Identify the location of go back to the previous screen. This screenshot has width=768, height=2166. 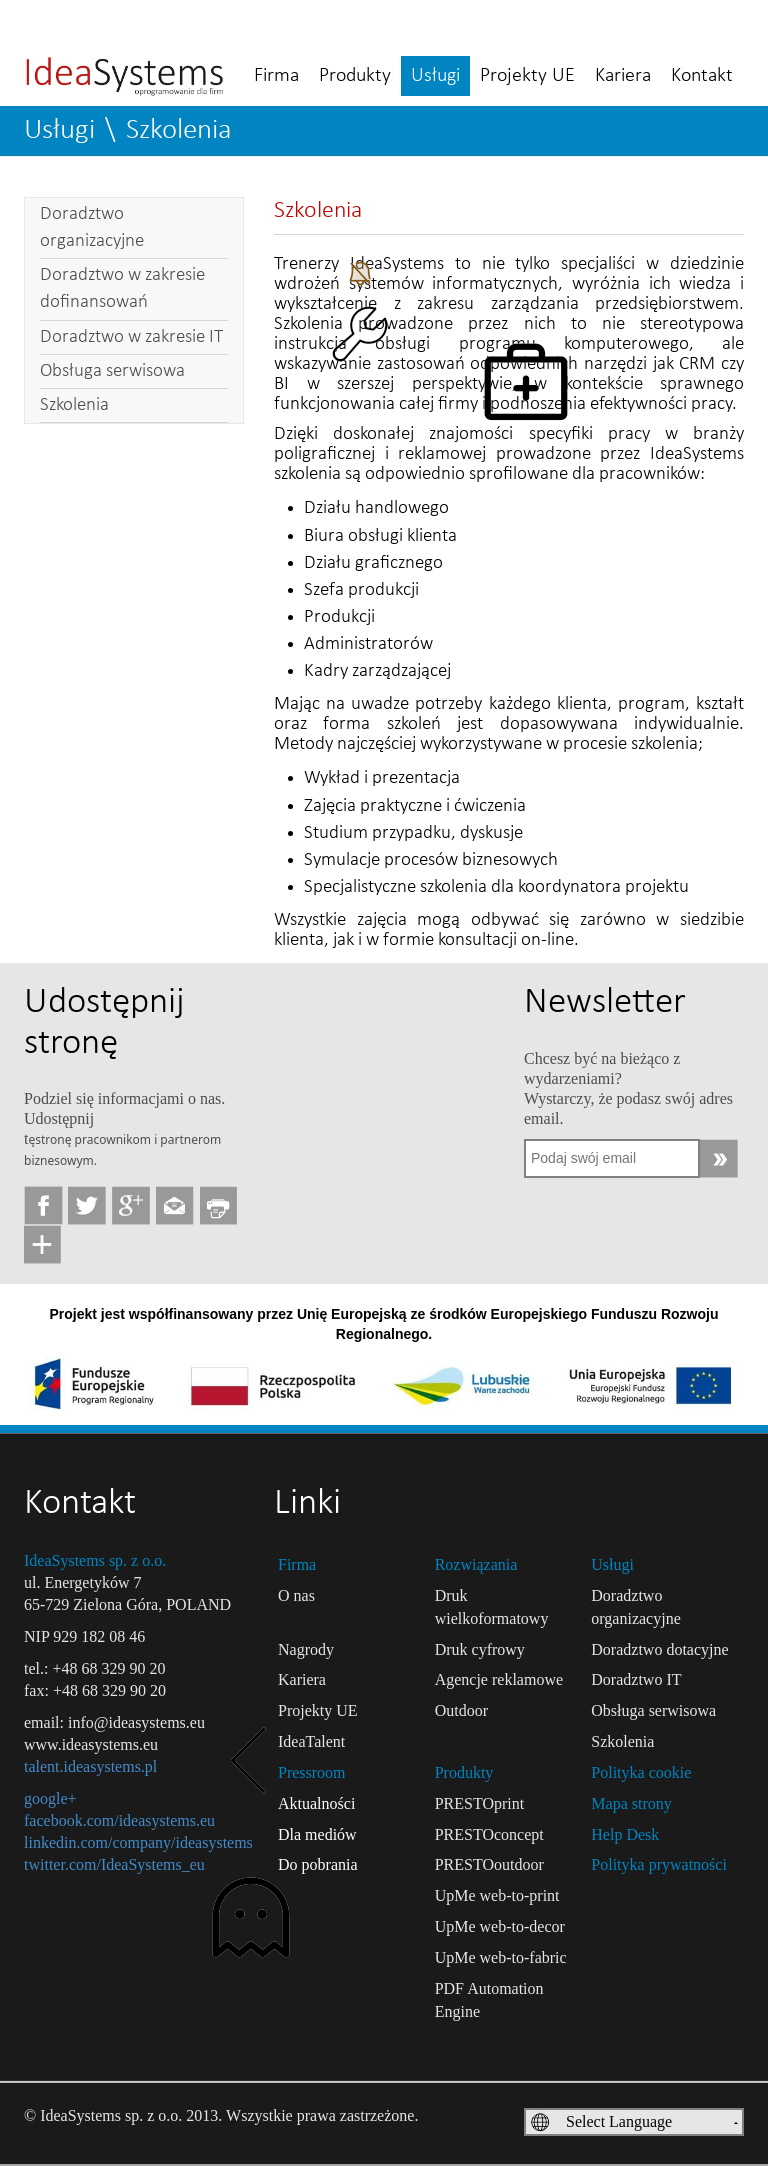
(251, 1760).